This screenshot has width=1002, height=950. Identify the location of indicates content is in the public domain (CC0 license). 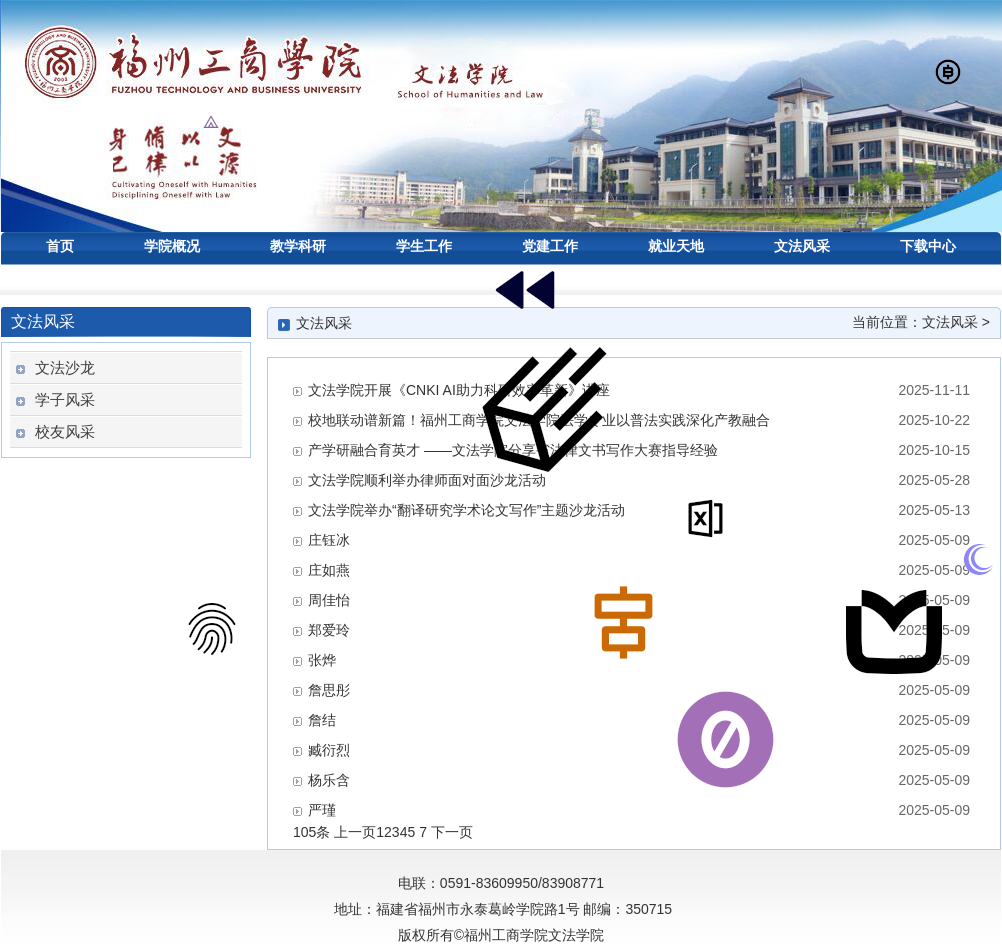
(725, 739).